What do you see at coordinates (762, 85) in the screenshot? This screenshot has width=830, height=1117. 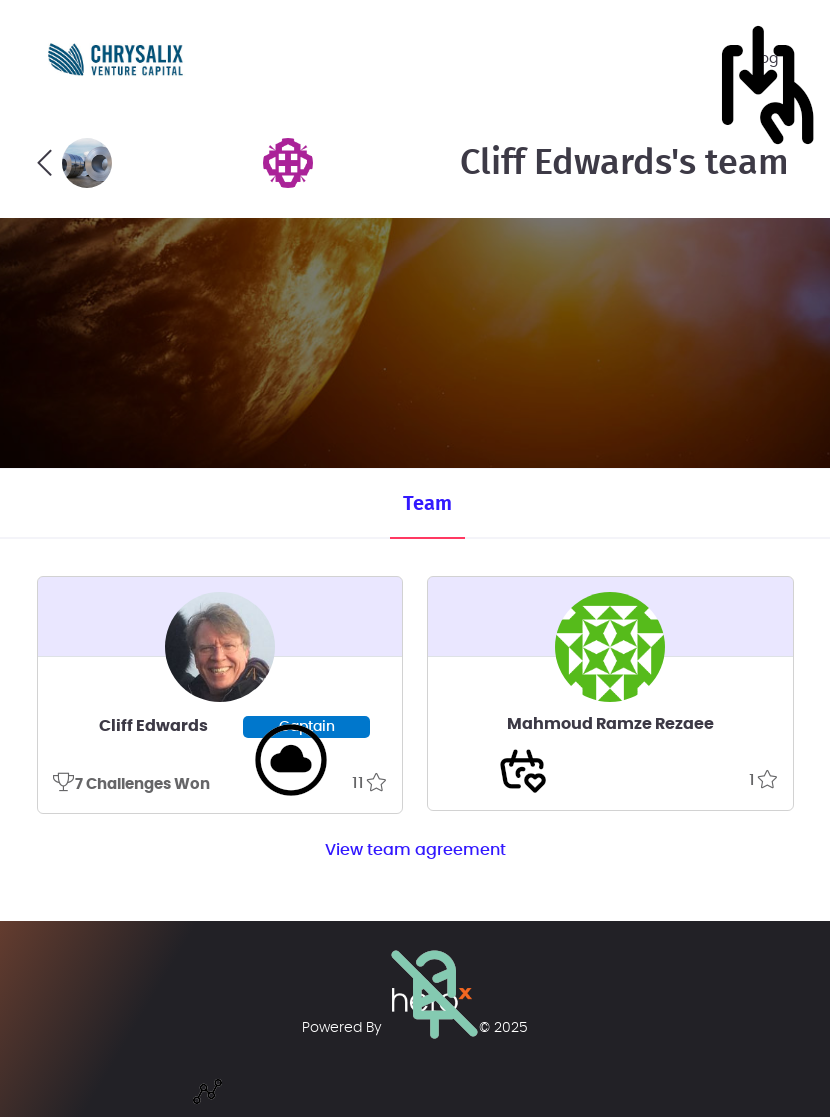 I see `withdraw funds or cash out` at bounding box center [762, 85].